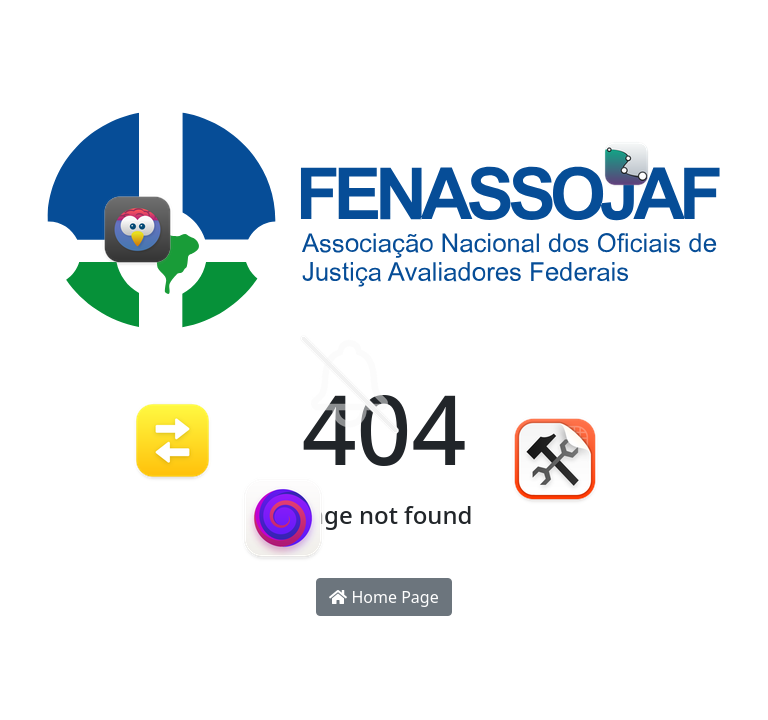  What do you see at coordinates (137, 229) in the screenshot?
I see `open corebird twitter client` at bounding box center [137, 229].